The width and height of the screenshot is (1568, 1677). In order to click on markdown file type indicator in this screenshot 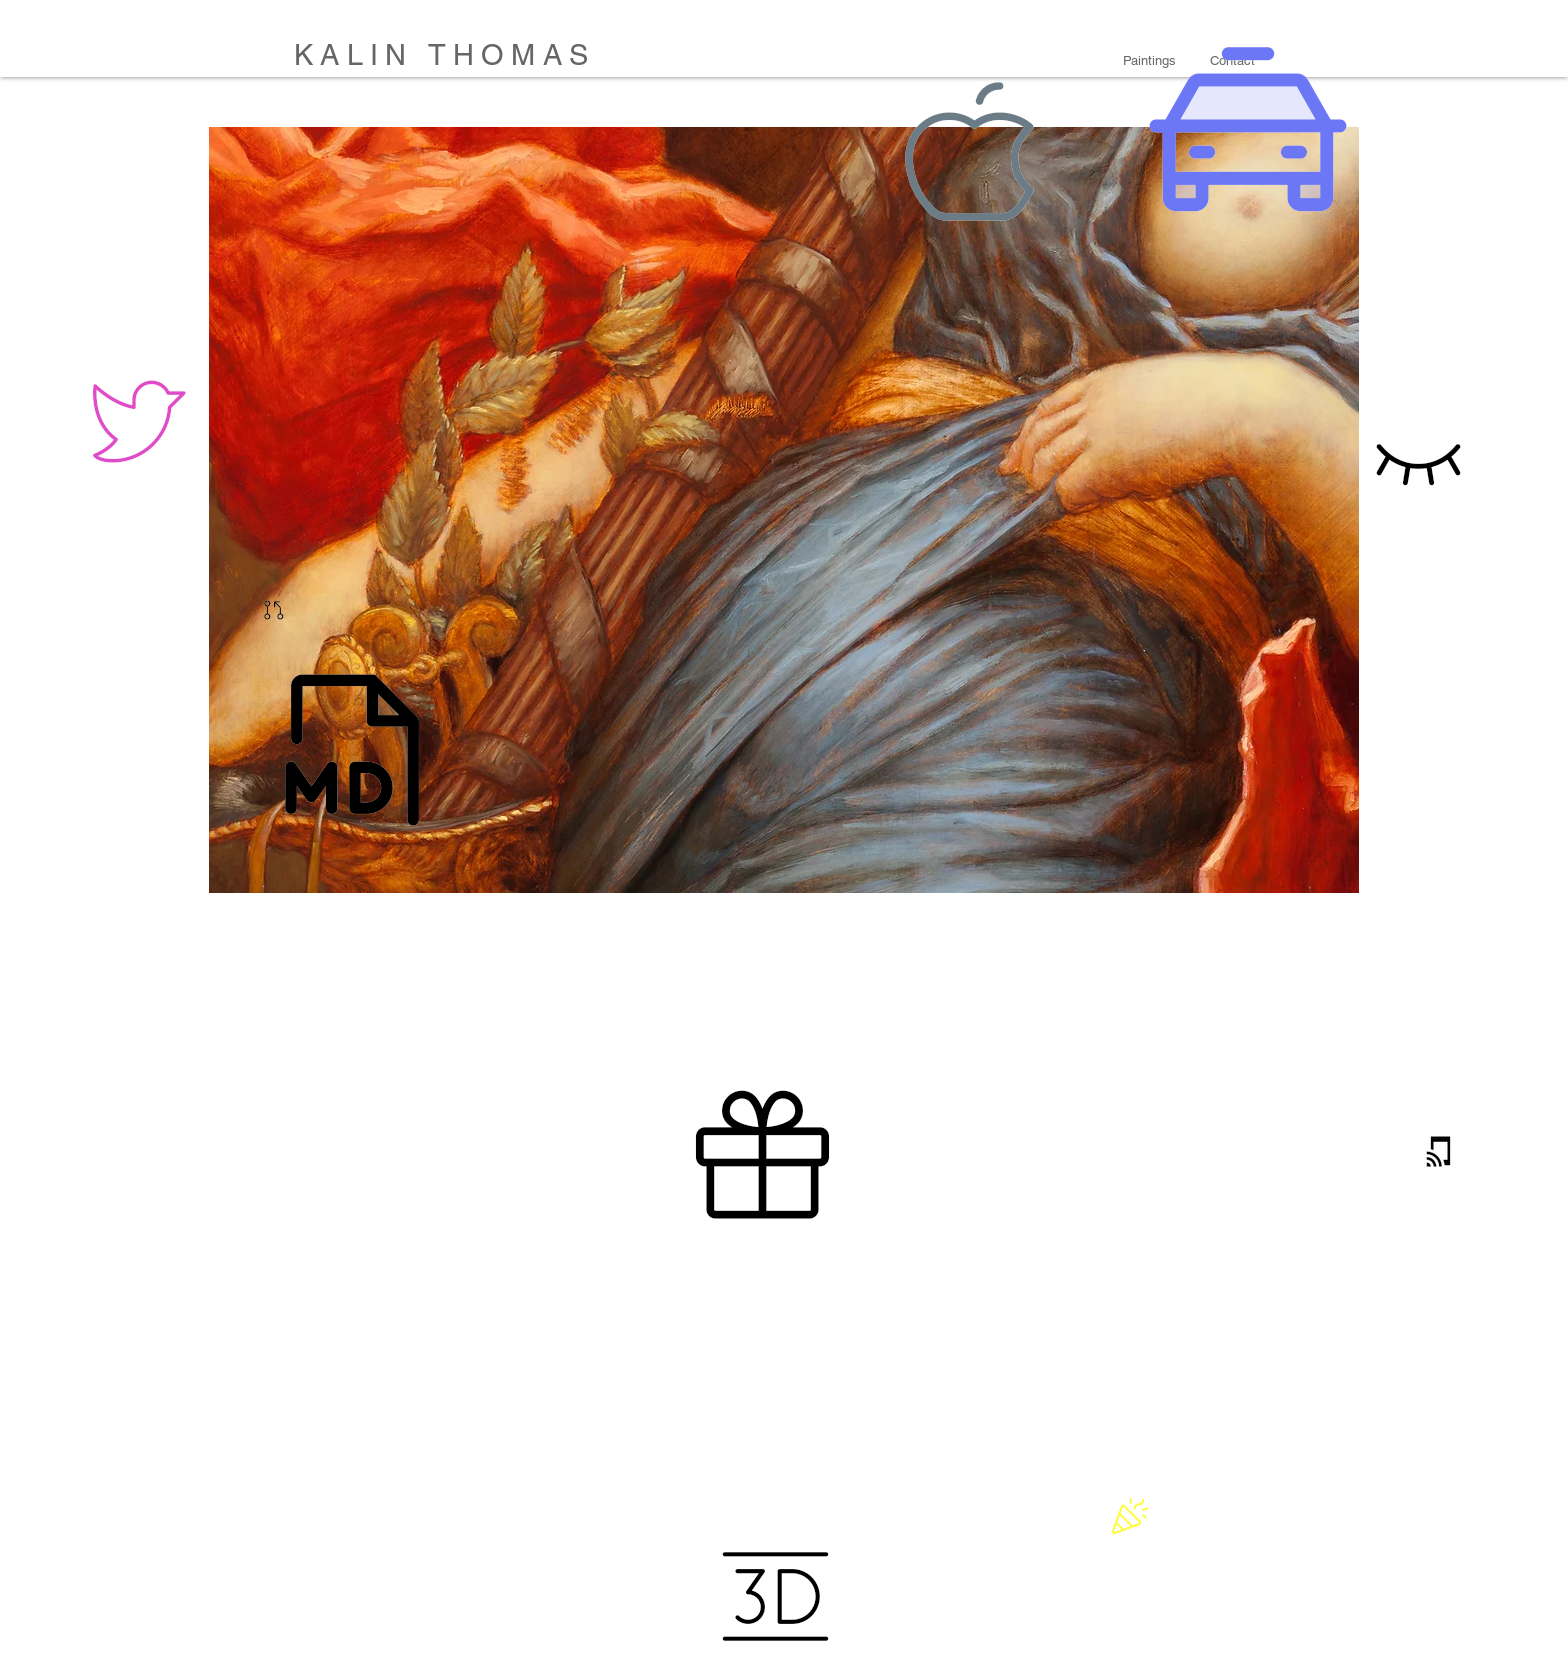, I will do `click(355, 750)`.